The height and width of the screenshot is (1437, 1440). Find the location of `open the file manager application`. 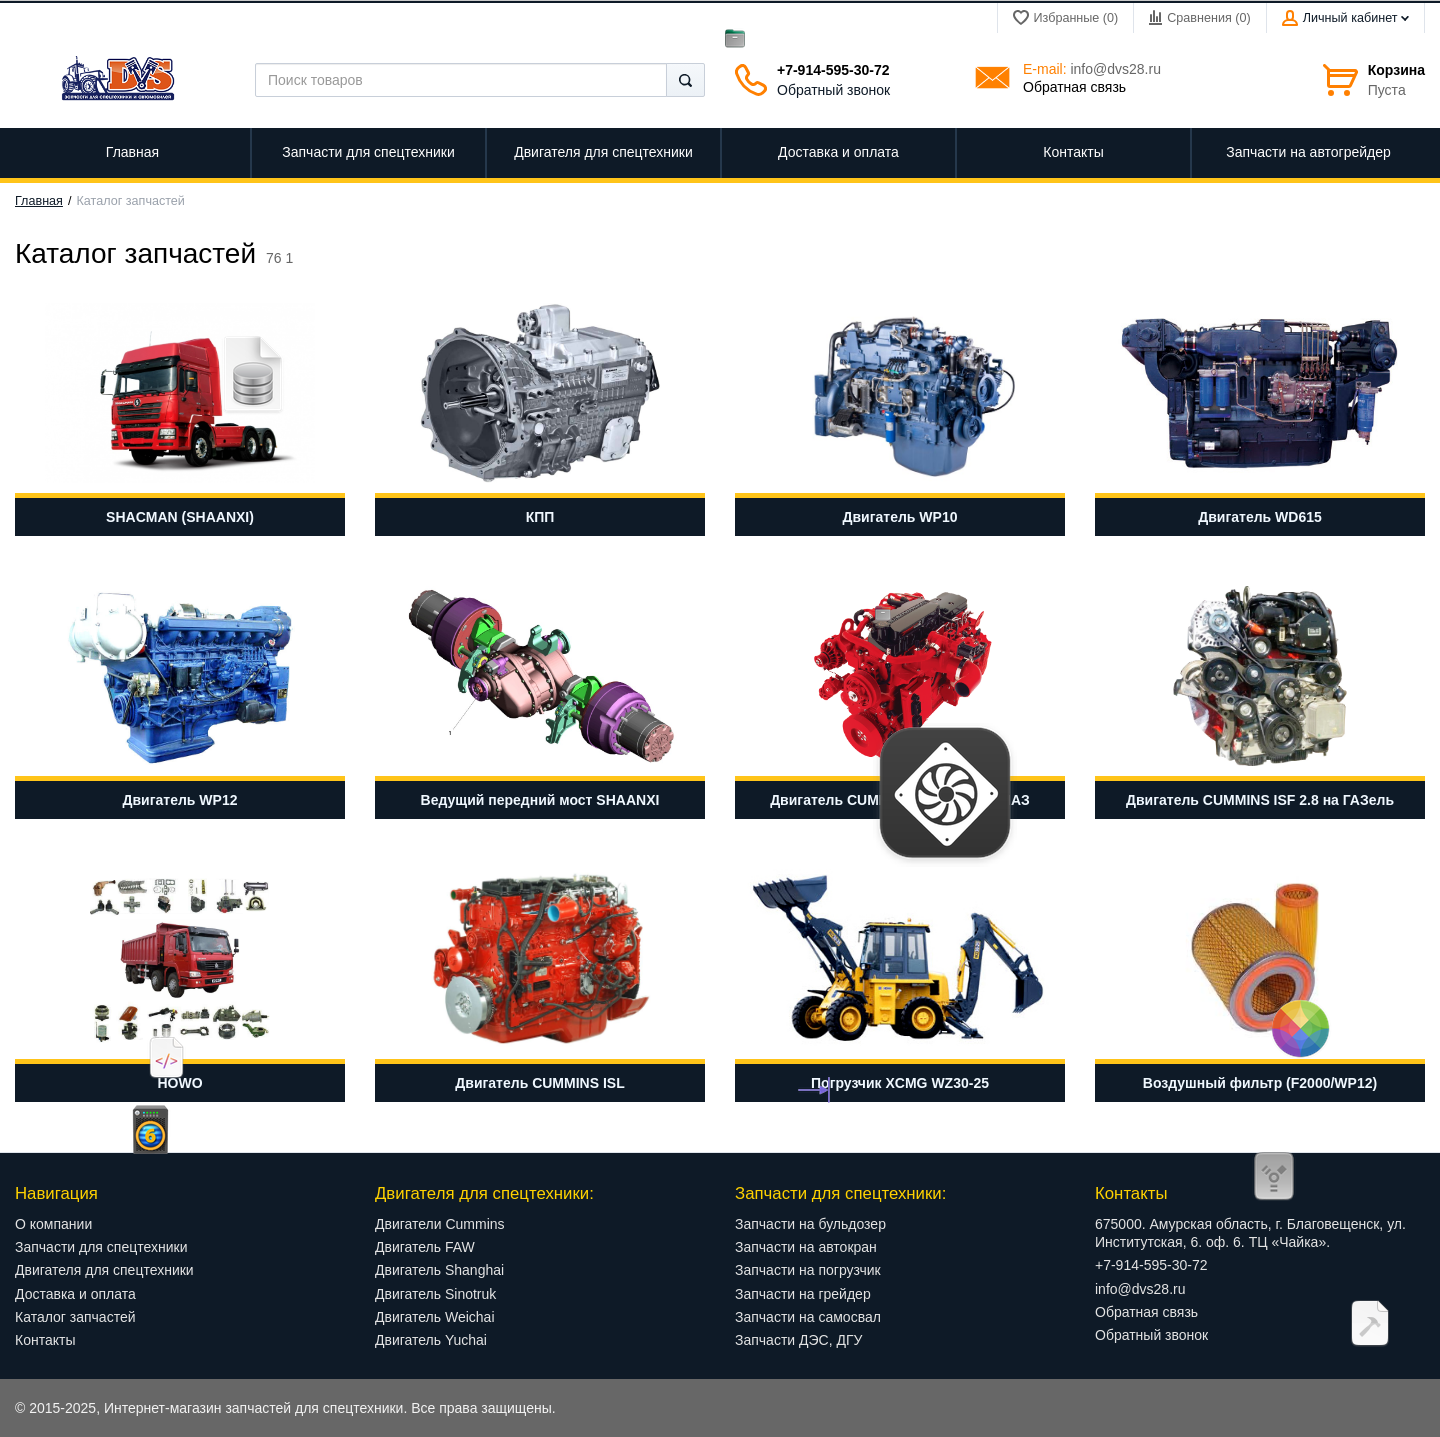

open the file manager application is located at coordinates (735, 38).